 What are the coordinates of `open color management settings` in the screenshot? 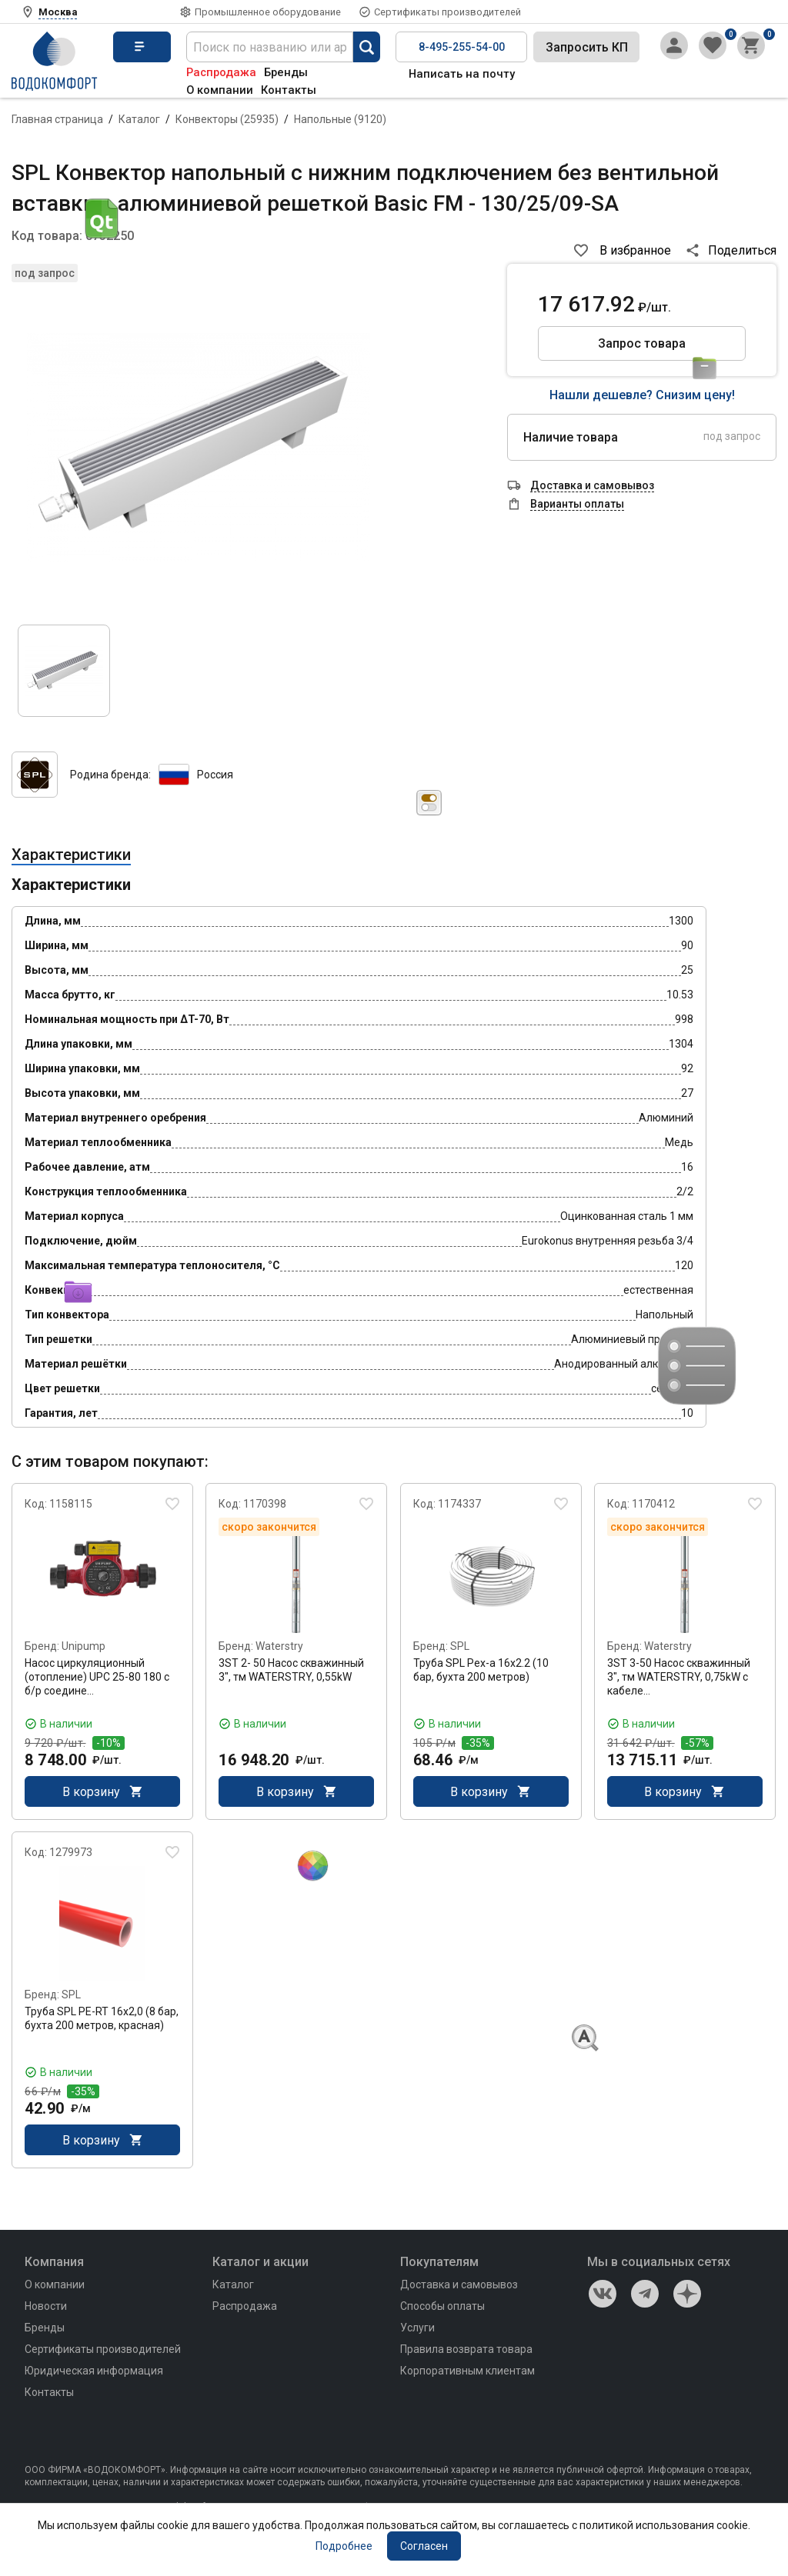 It's located at (312, 1865).